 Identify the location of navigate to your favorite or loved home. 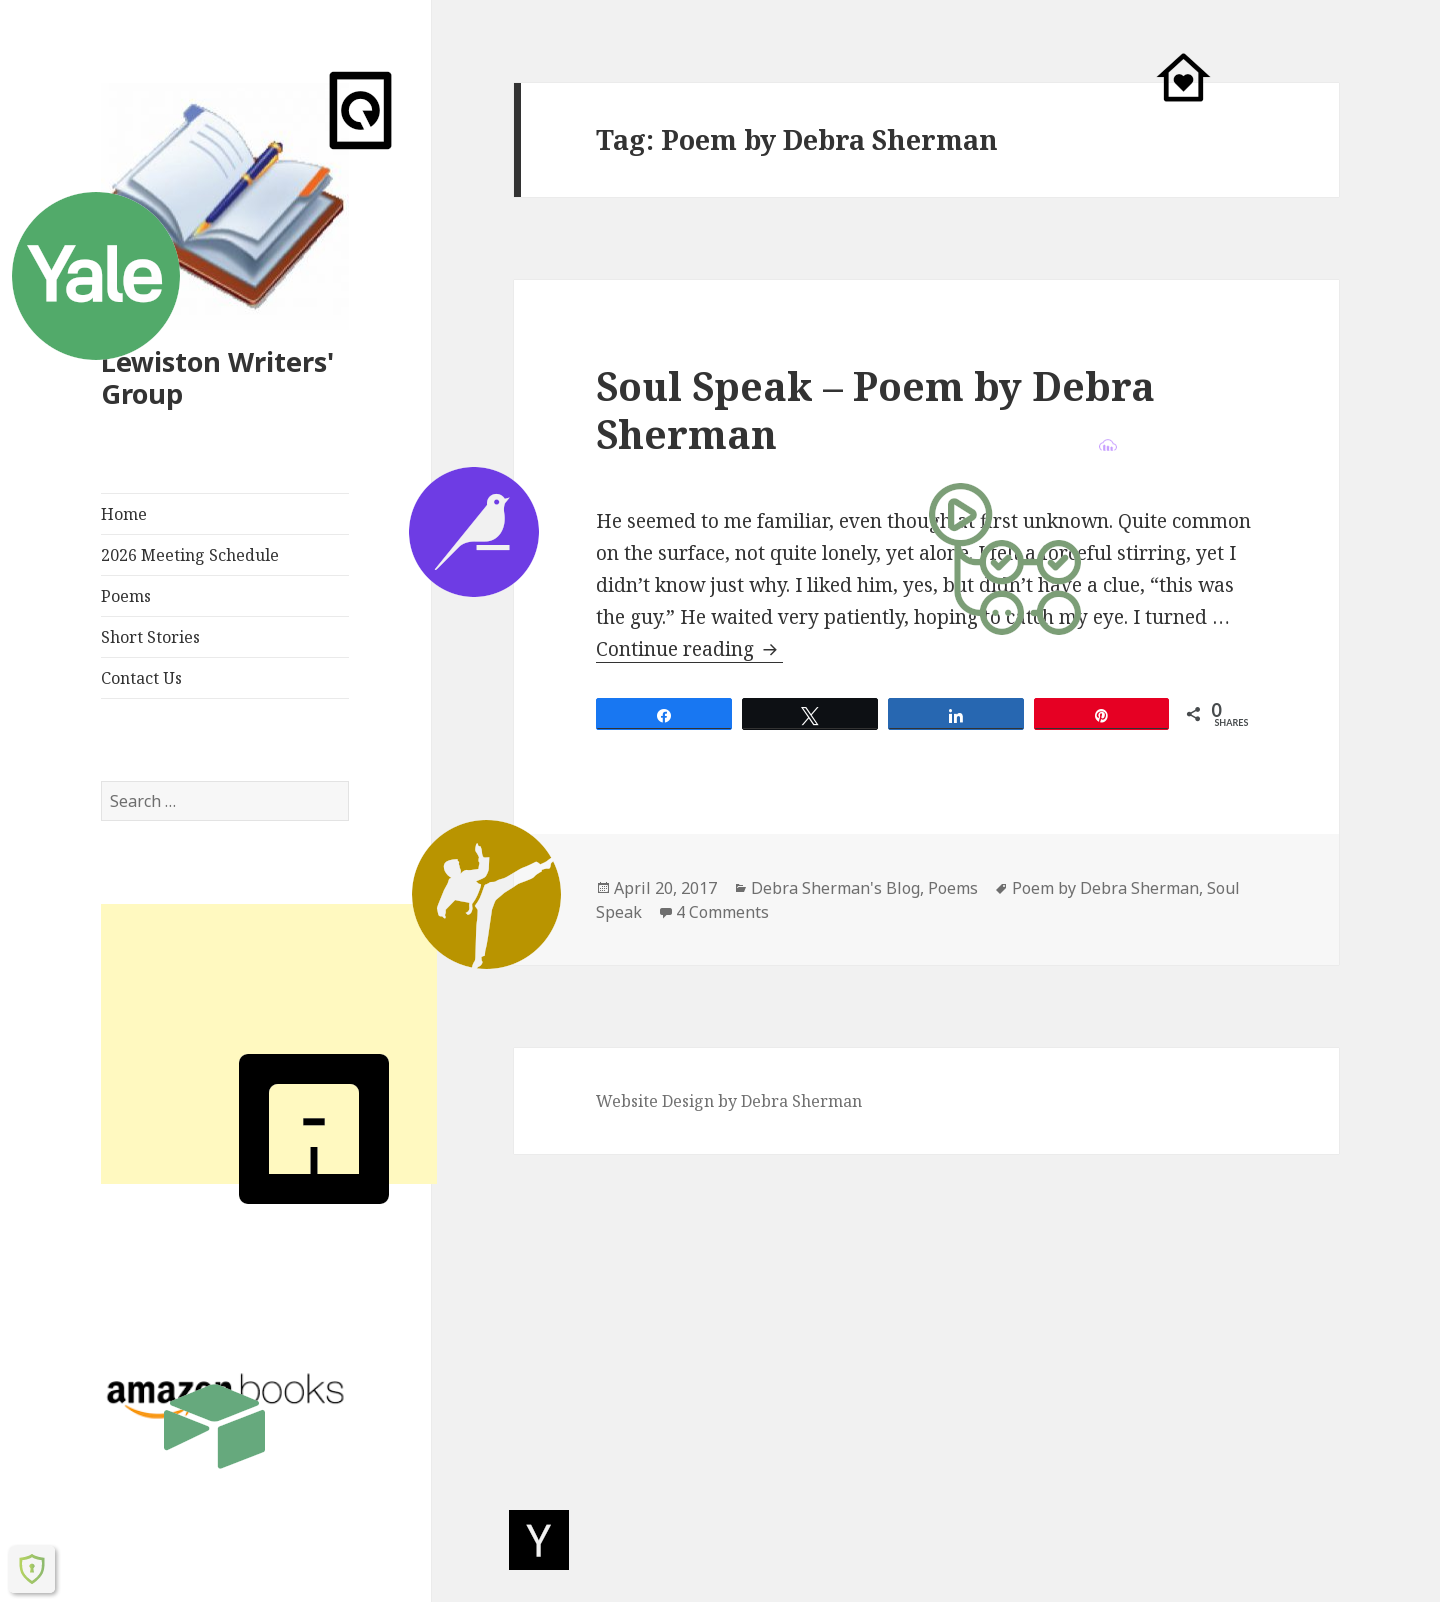
(1183, 79).